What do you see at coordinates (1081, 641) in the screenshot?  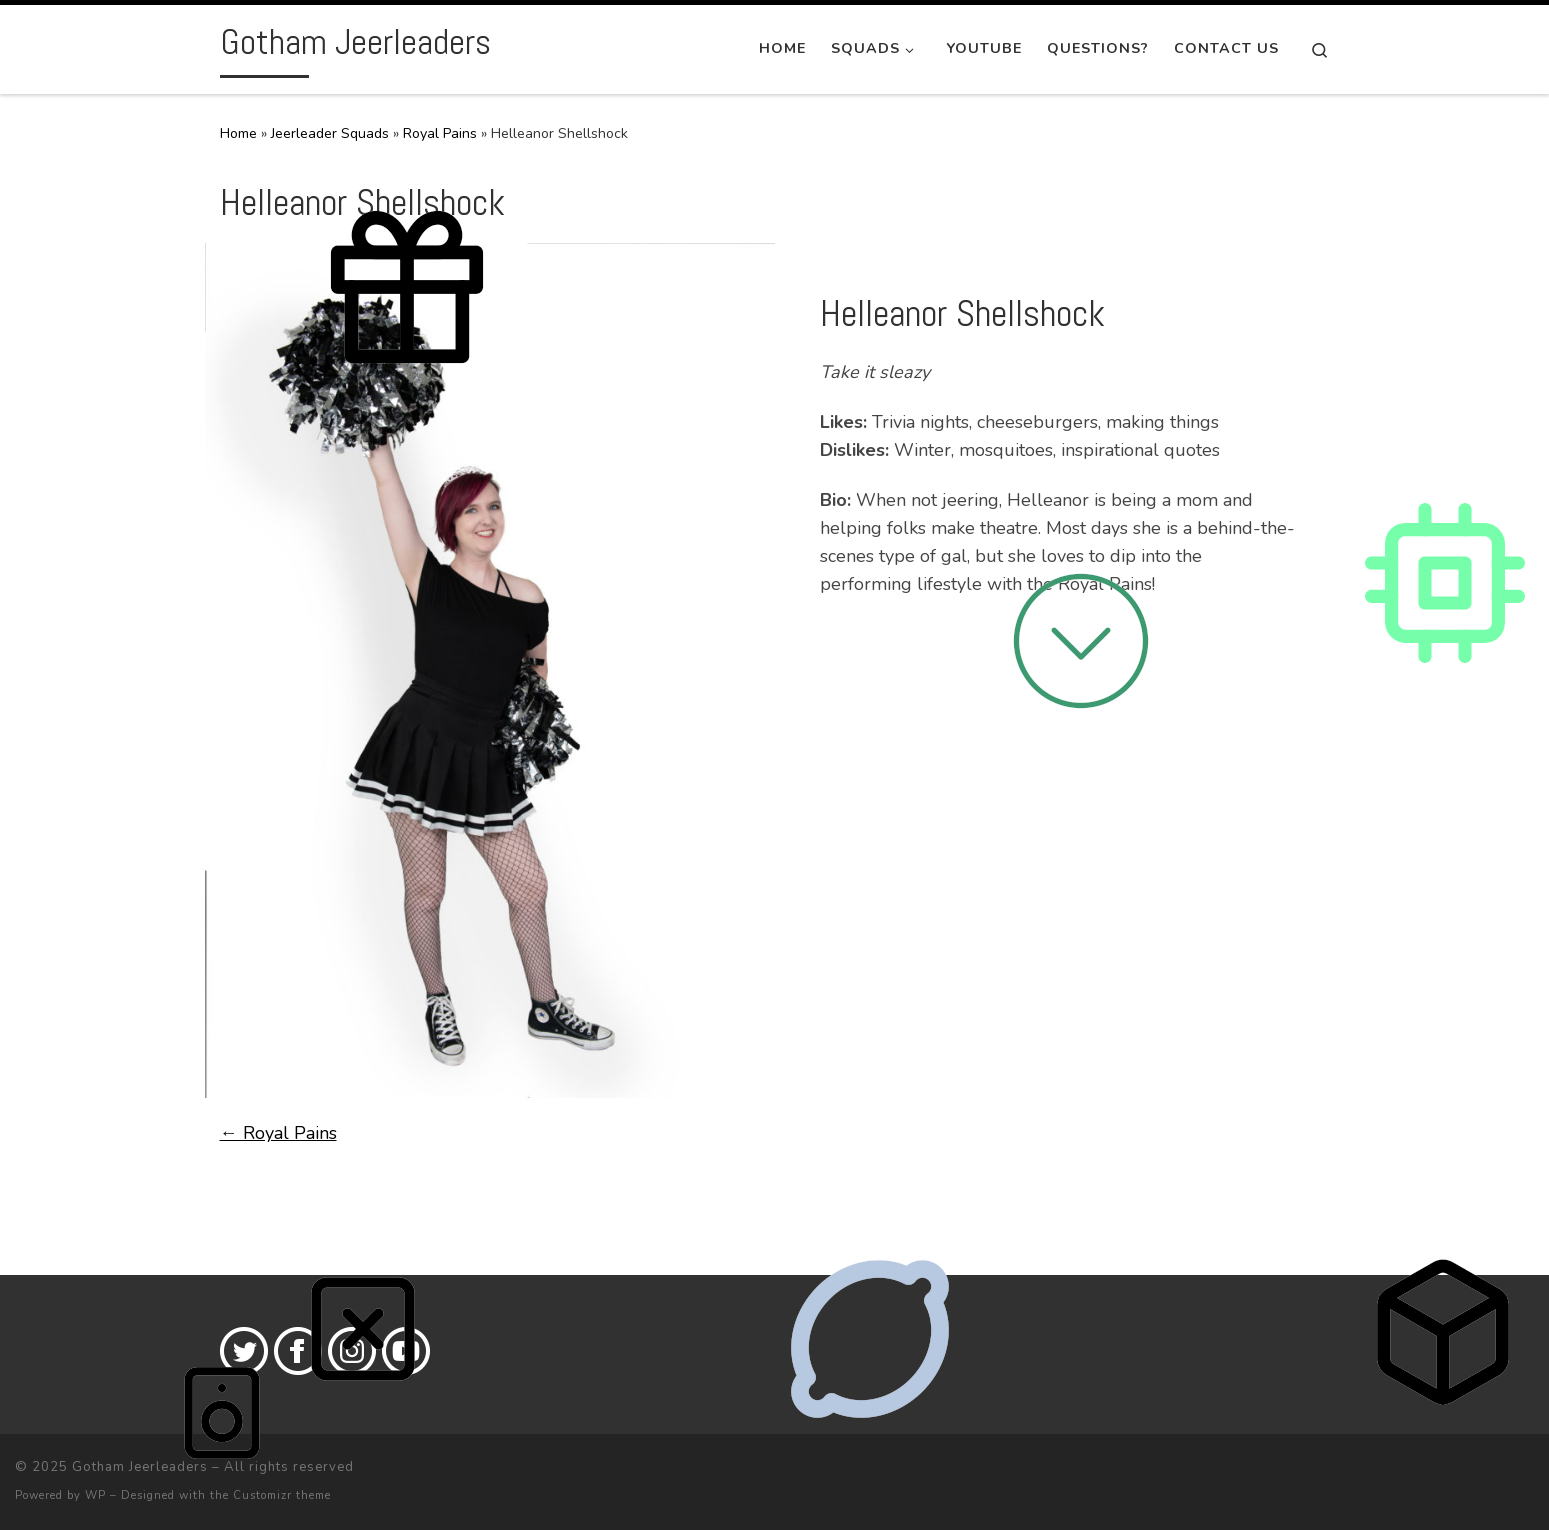 I see `expand to show more content` at bounding box center [1081, 641].